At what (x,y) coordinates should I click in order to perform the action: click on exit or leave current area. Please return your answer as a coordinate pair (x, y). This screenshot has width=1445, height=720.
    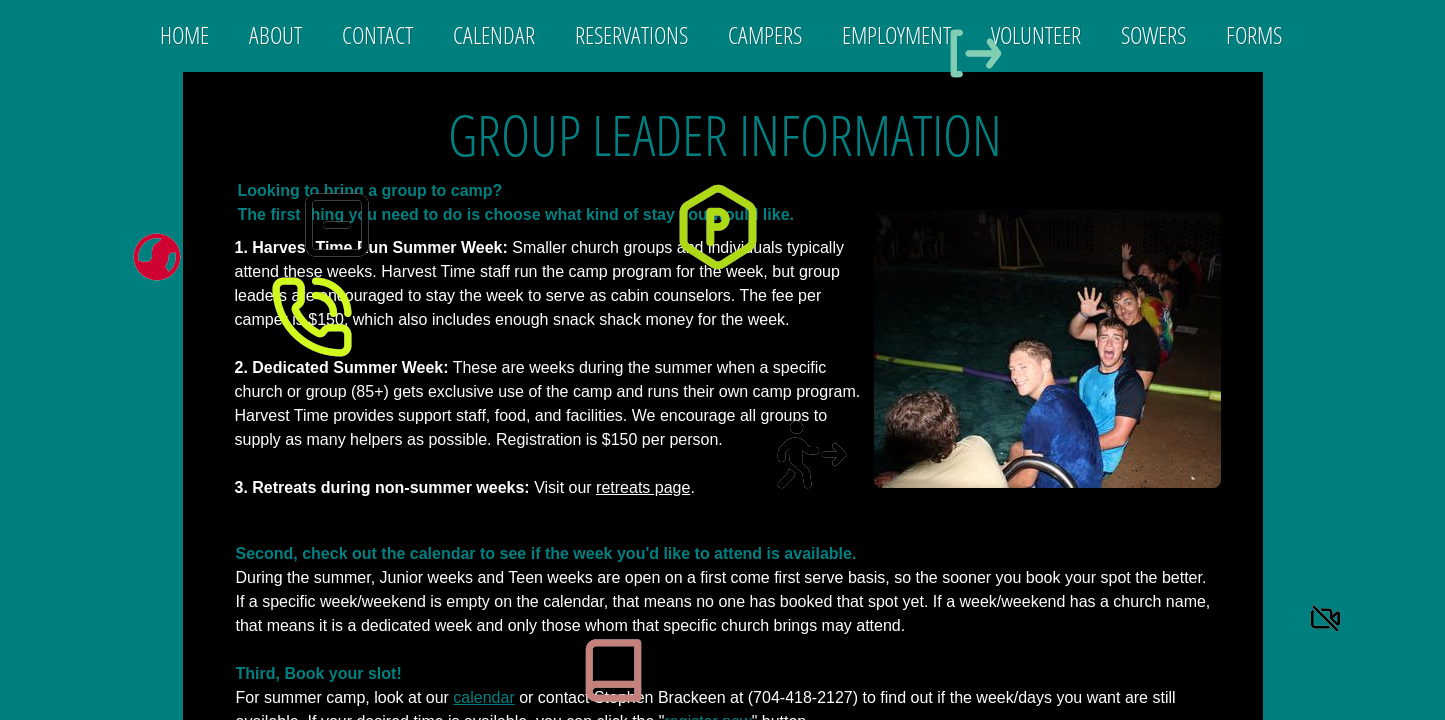
    Looking at the image, I should click on (811, 454).